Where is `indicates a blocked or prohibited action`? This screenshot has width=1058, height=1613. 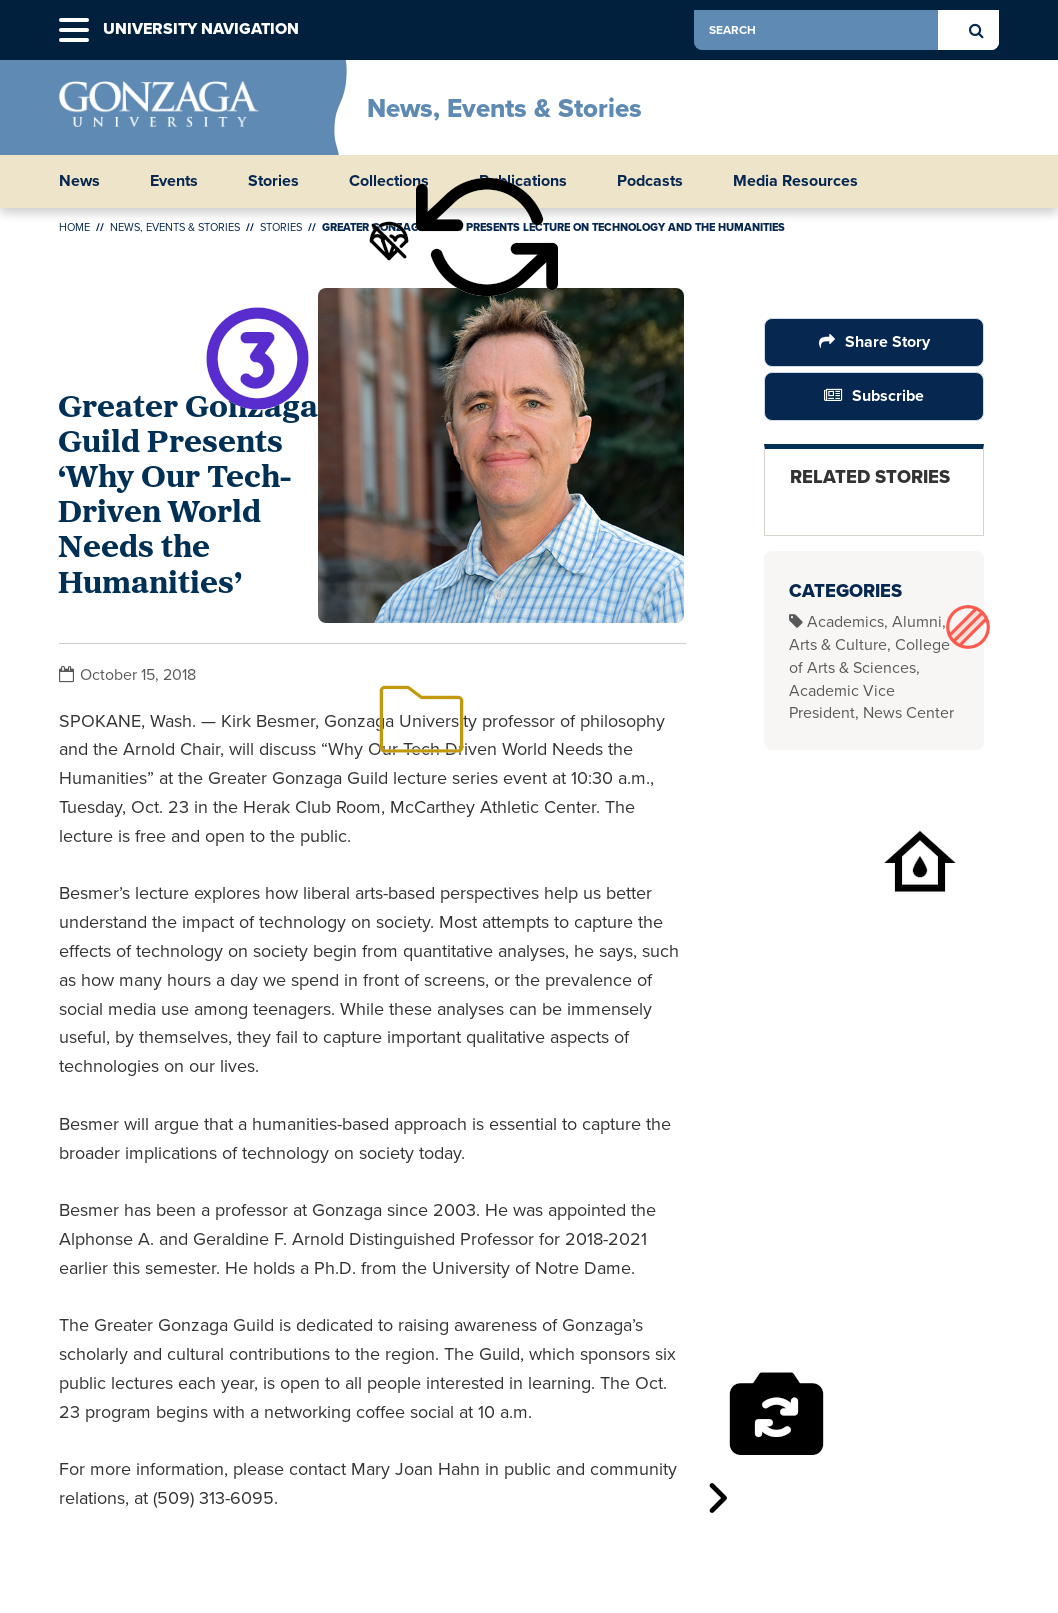
indicates a blocked or prohibited action is located at coordinates (968, 627).